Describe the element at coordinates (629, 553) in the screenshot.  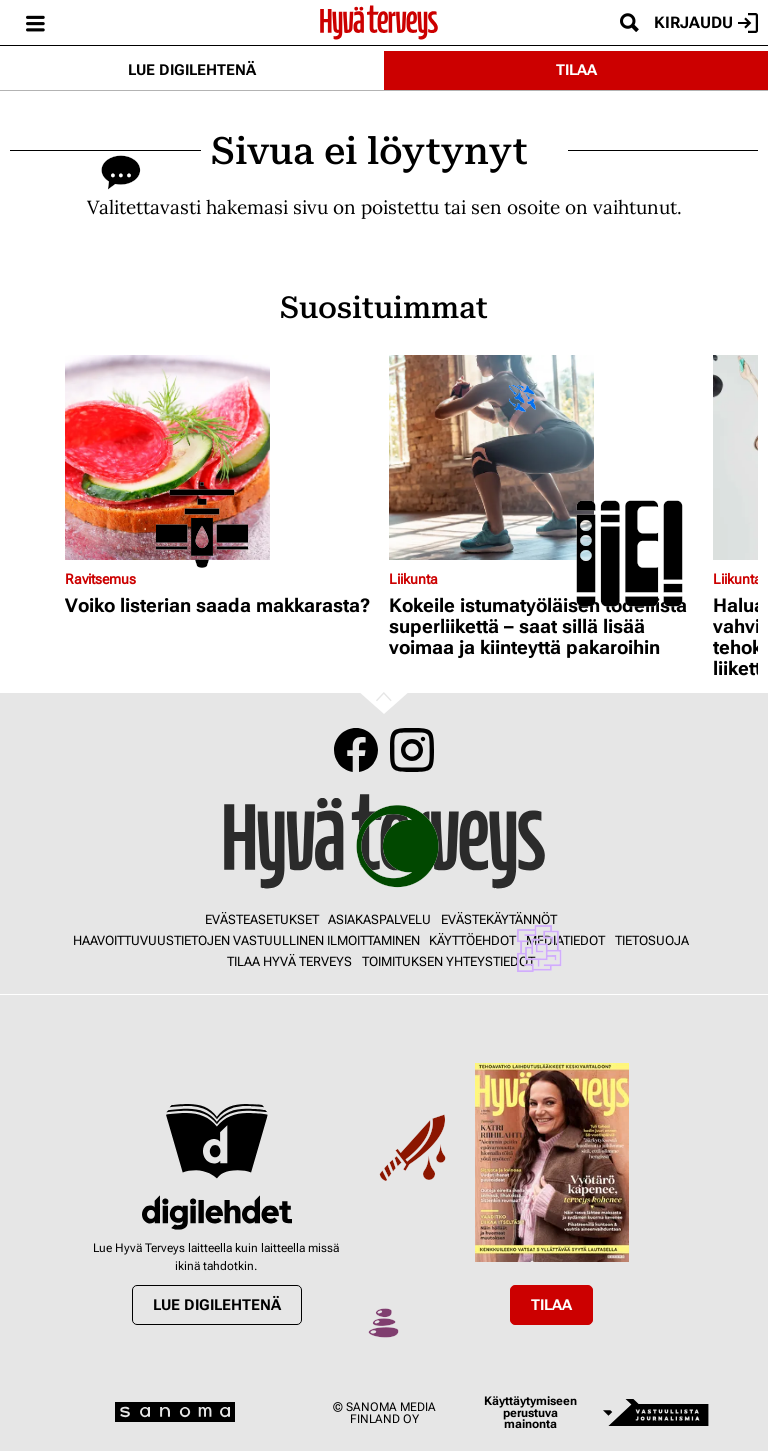
I see `access your library or book collection` at that location.